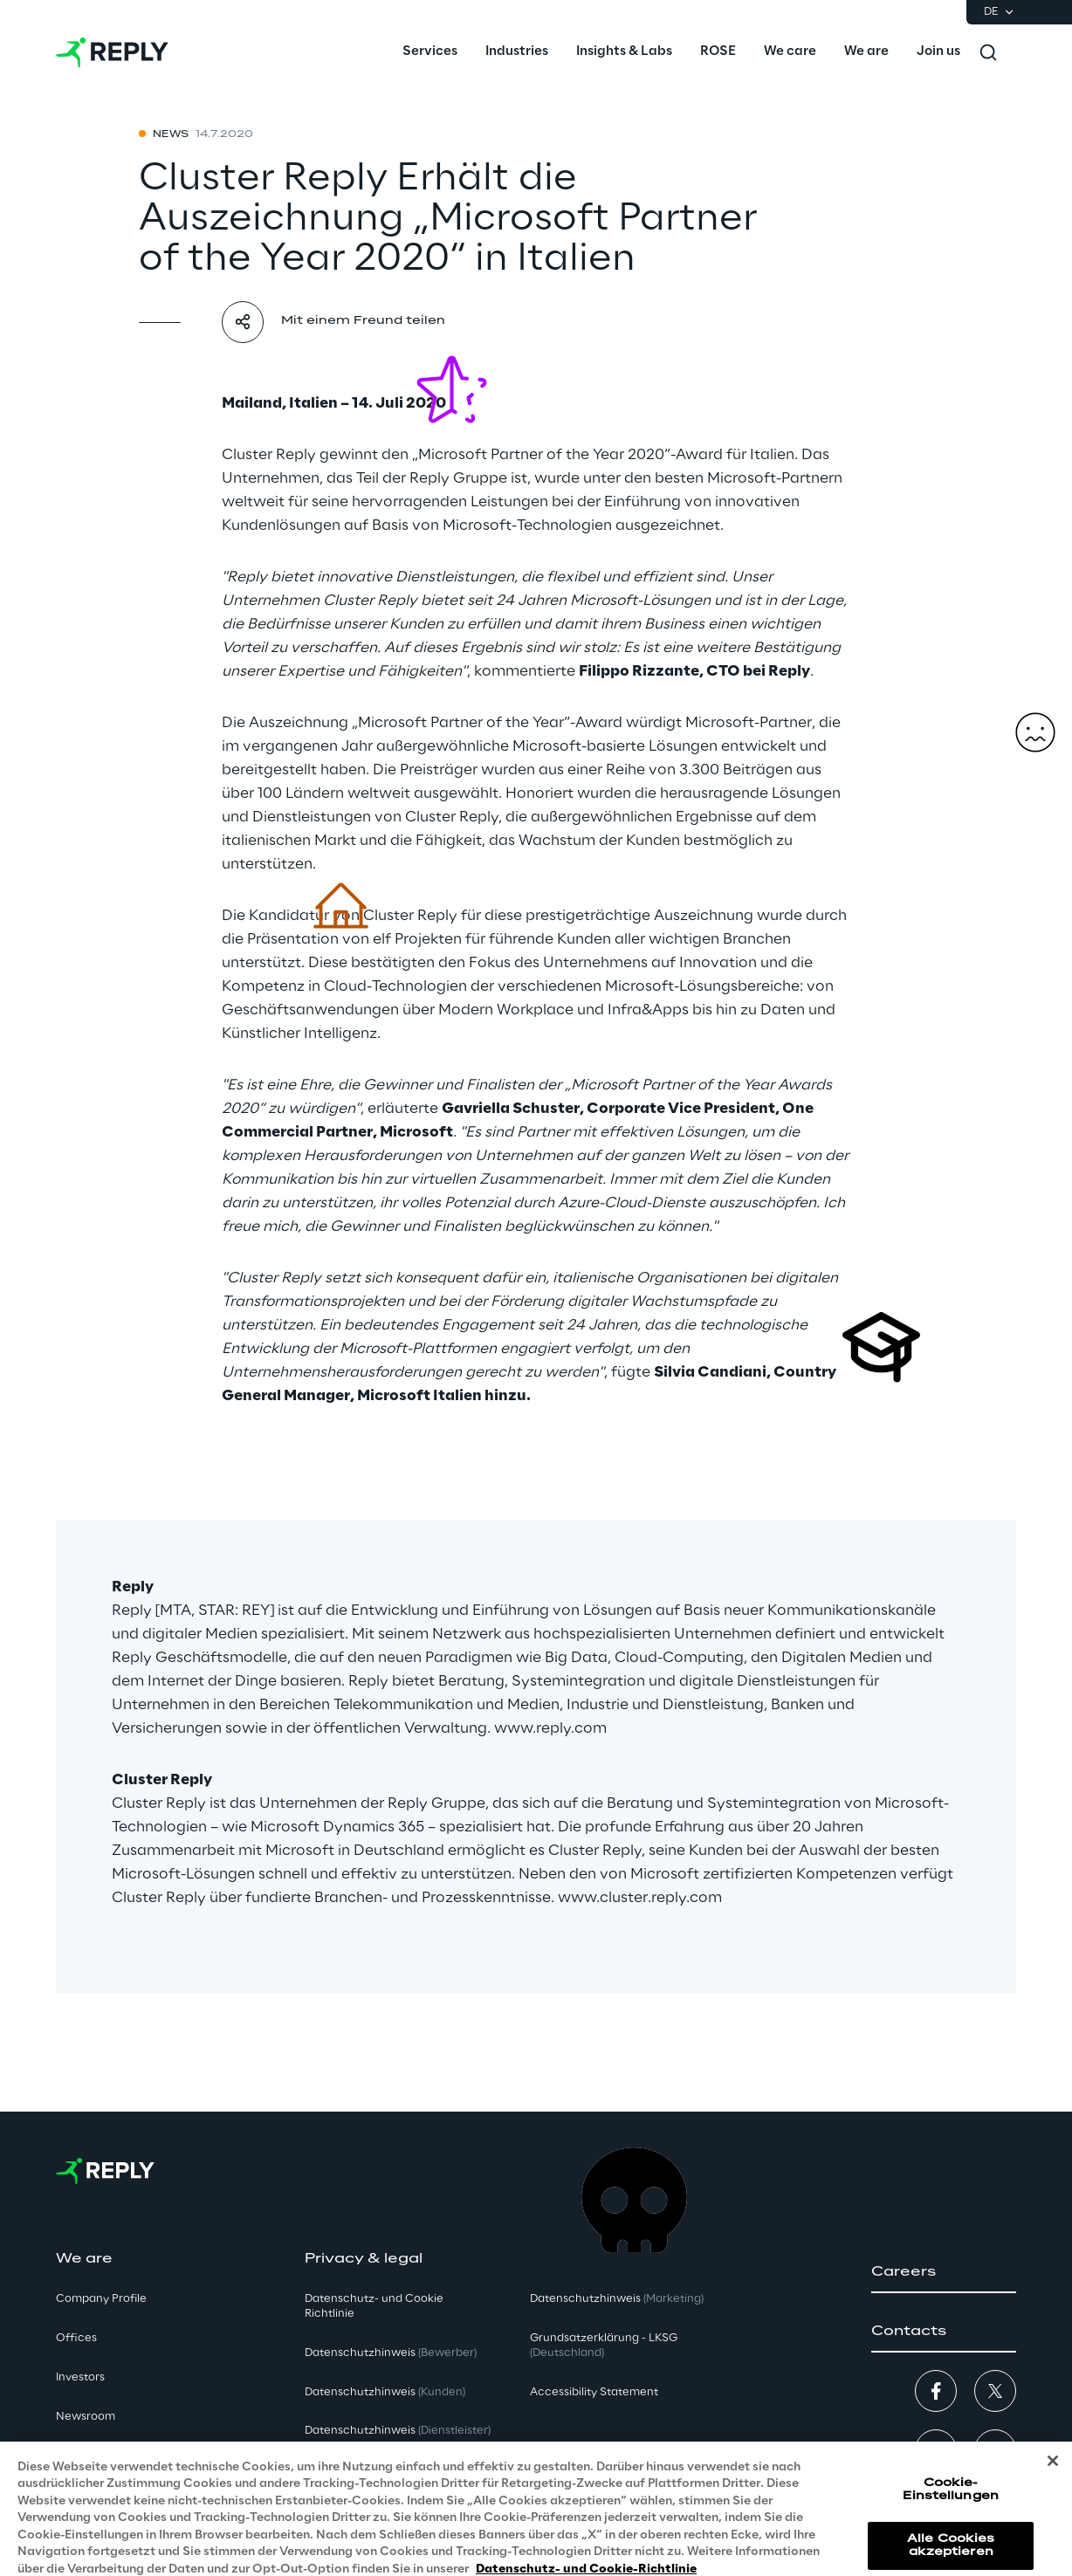 The height and width of the screenshot is (2576, 1072). What do you see at coordinates (340, 906) in the screenshot?
I see `navigate to home screen` at bounding box center [340, 906].